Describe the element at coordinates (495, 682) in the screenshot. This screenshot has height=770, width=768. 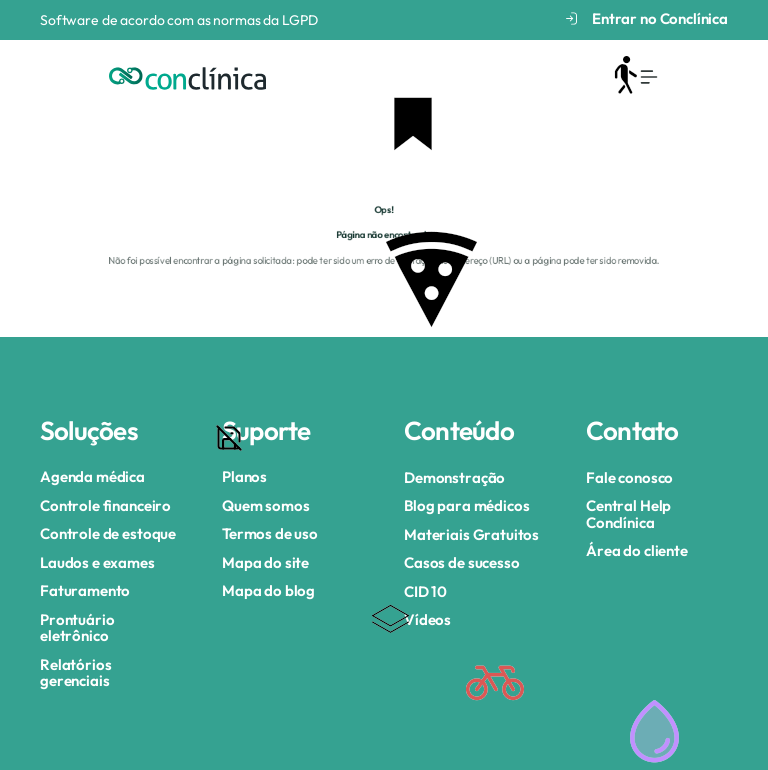
I see `select bicycle as transportation mode` at that location.